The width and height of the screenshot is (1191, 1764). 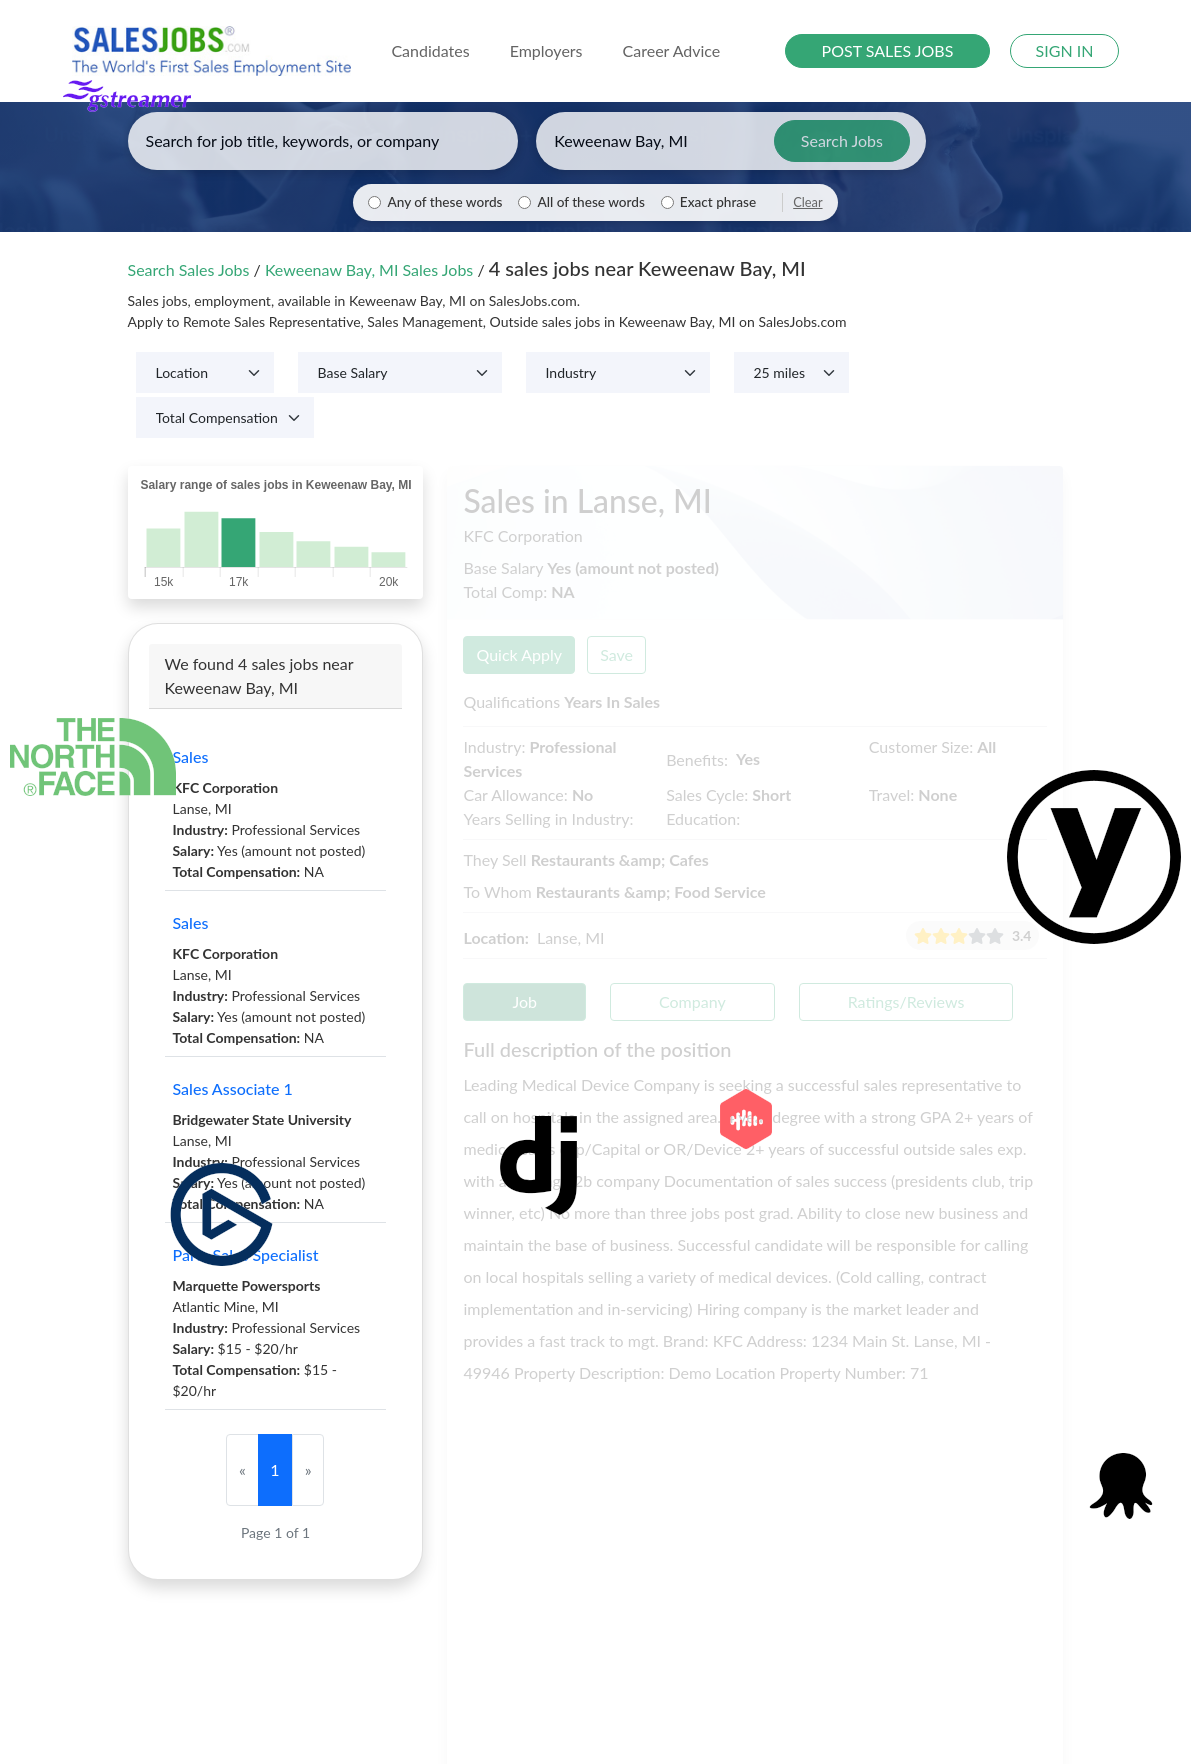 What do you see at coordinates (93, 757) in the screenshot?
I see `The North Face brand logo` at bounding box center [93, 757].